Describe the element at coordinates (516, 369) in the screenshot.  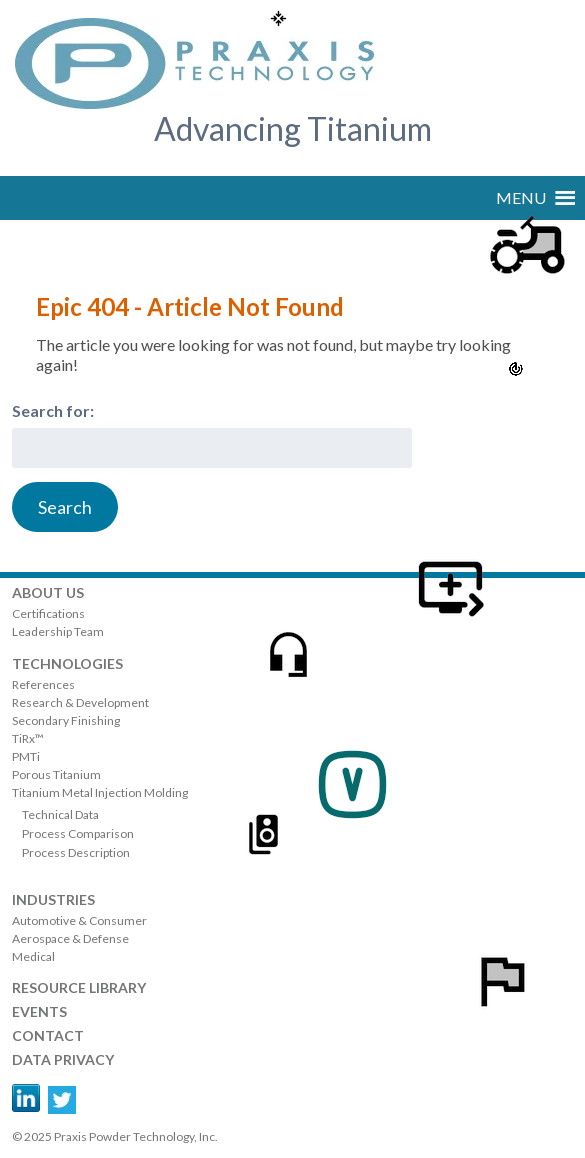
I see `track changes or revisions in a document` at that location.